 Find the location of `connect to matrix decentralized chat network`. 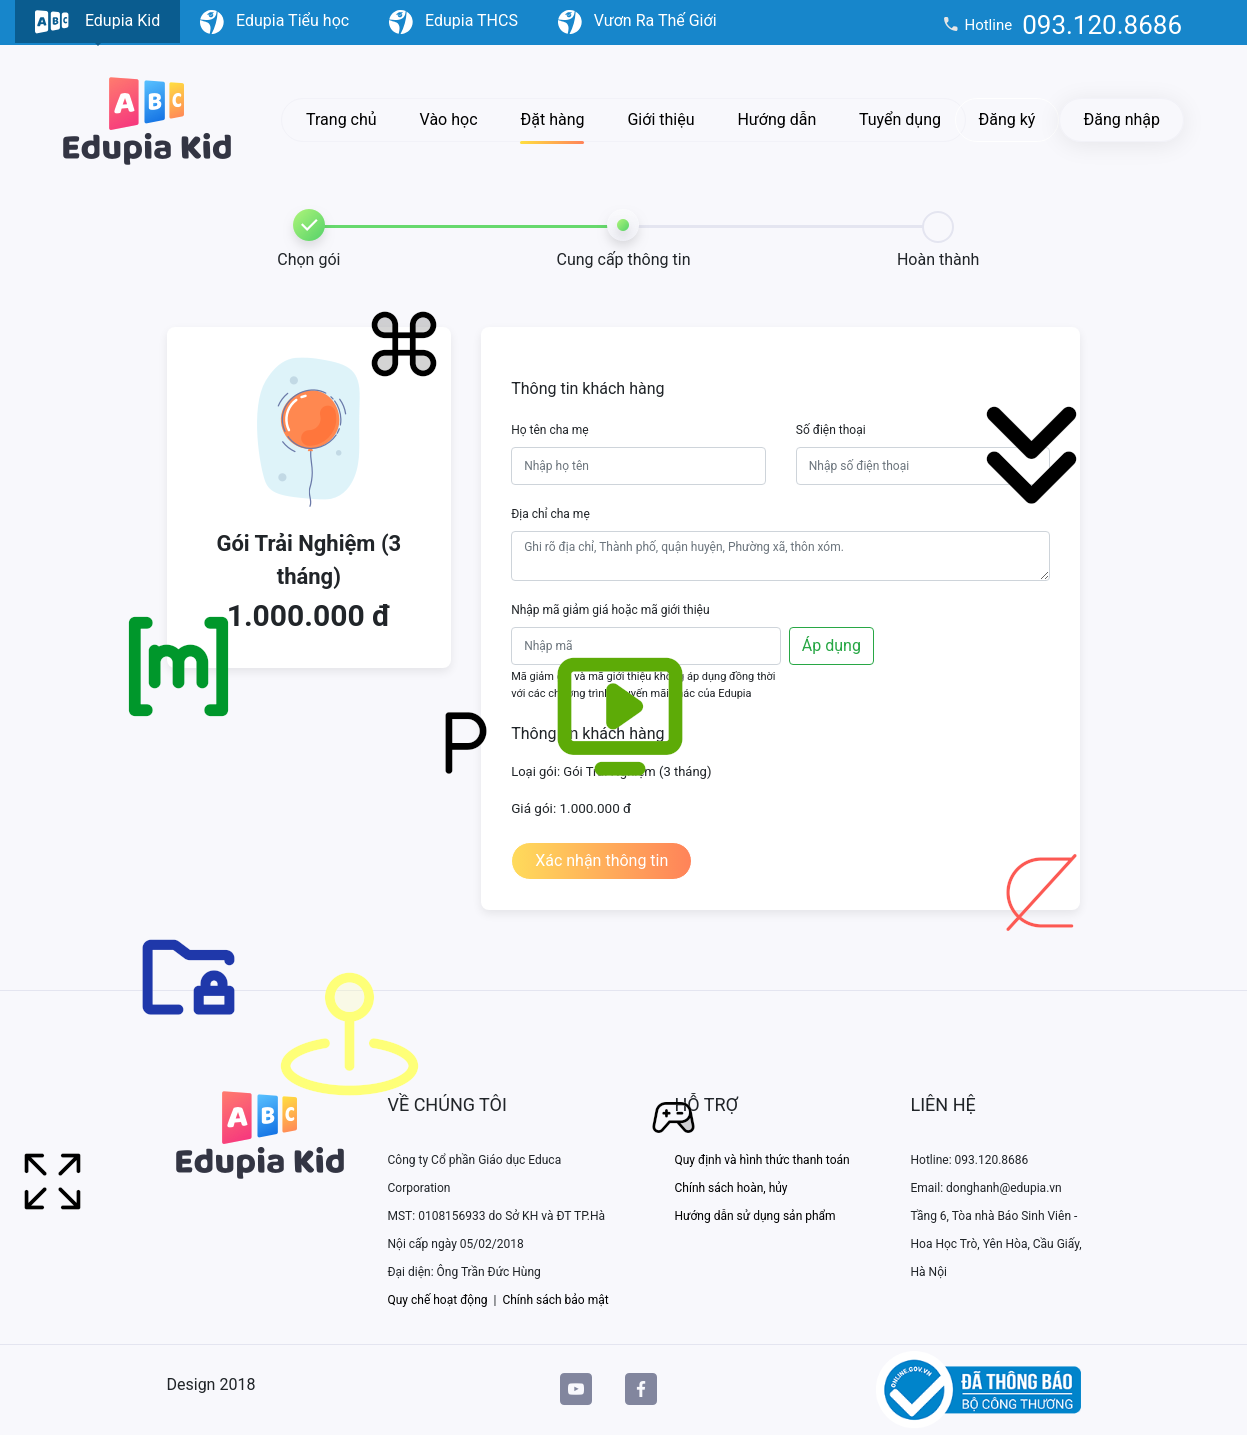

connect to matrix decentralized chat network is located at coordinates (178, 666).